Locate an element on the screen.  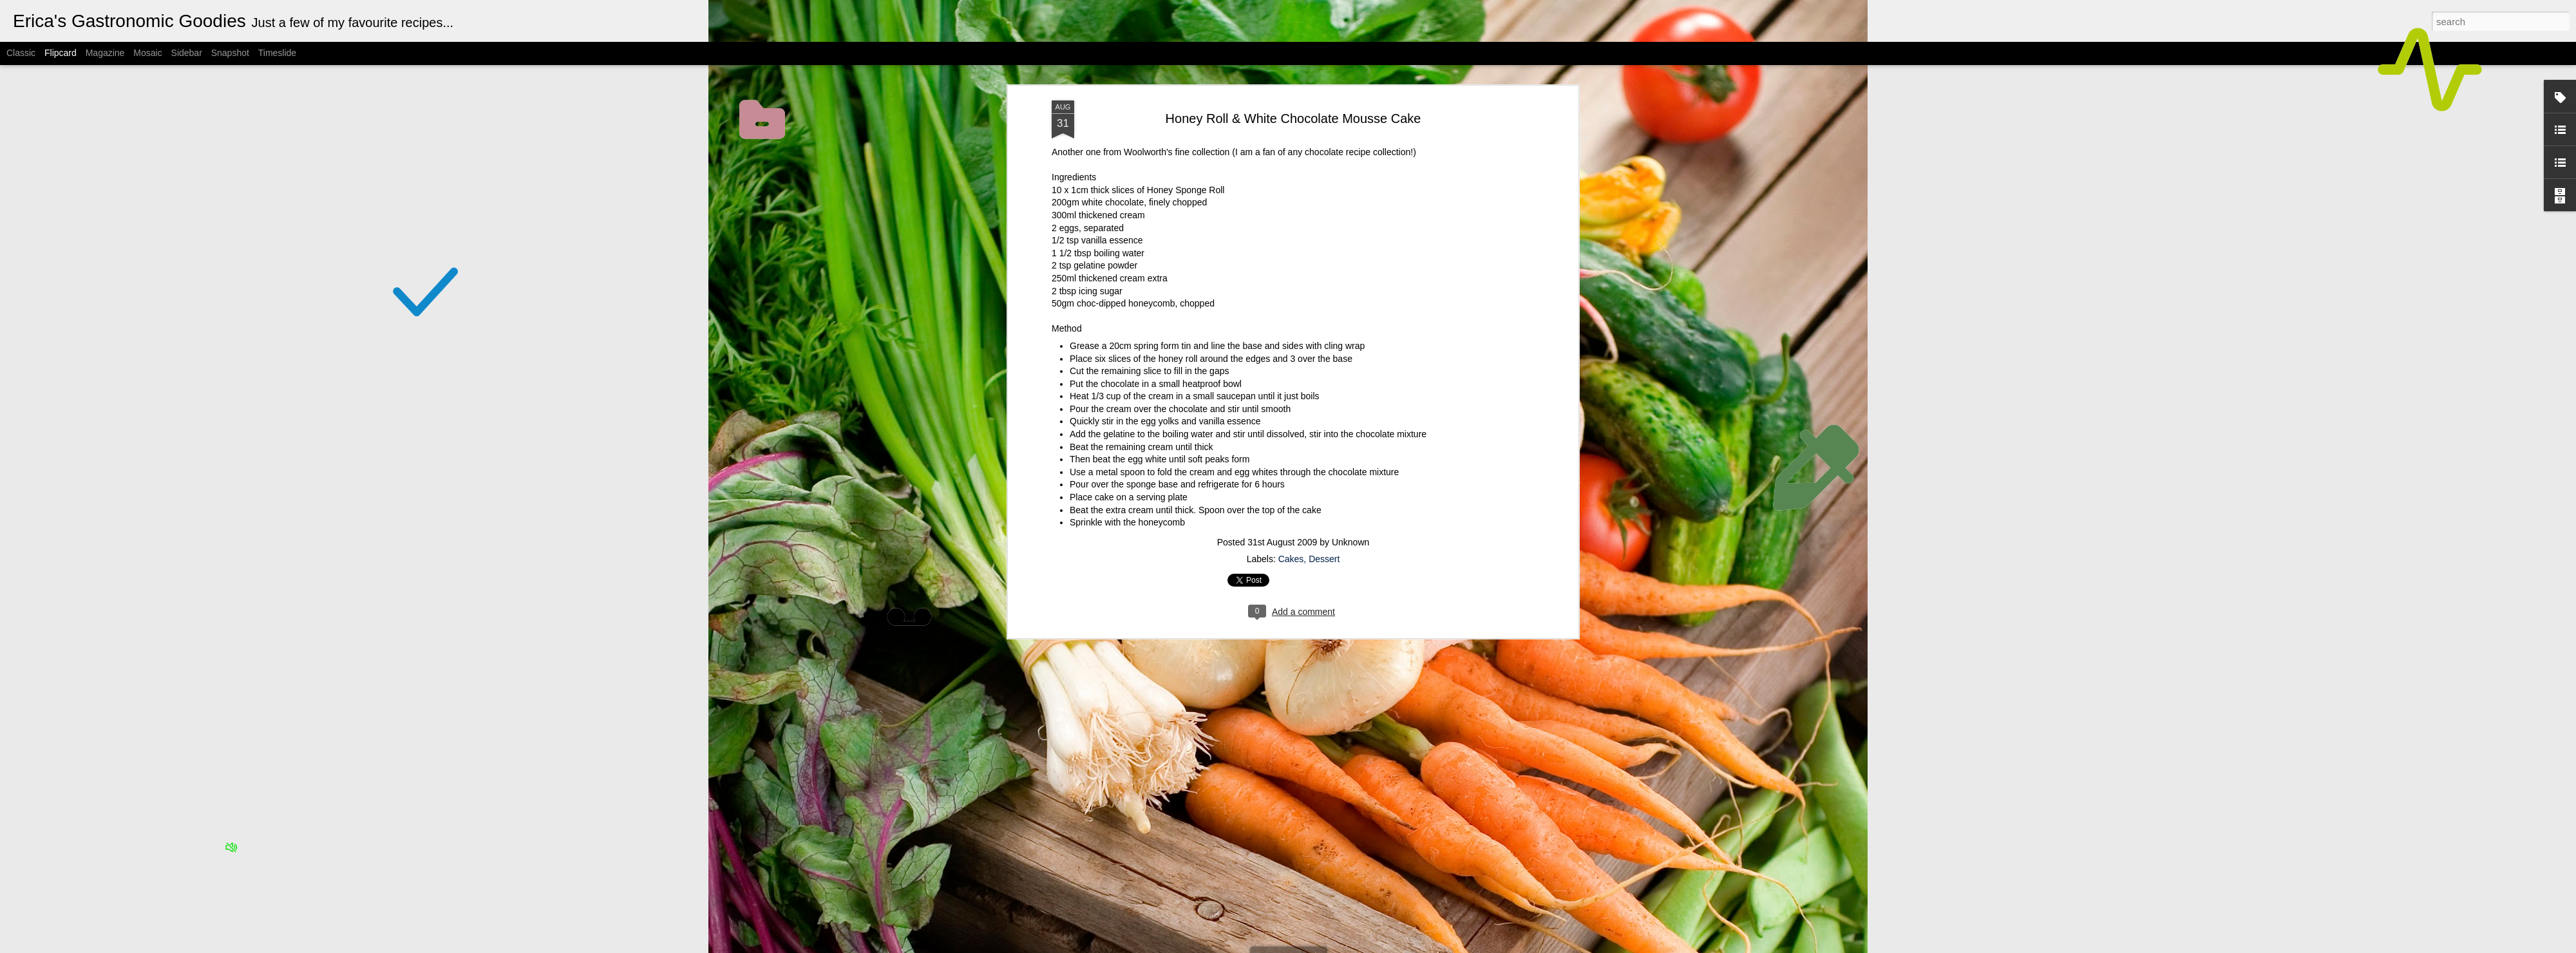
confirm or submit an action is located at coordinates (425, 292).